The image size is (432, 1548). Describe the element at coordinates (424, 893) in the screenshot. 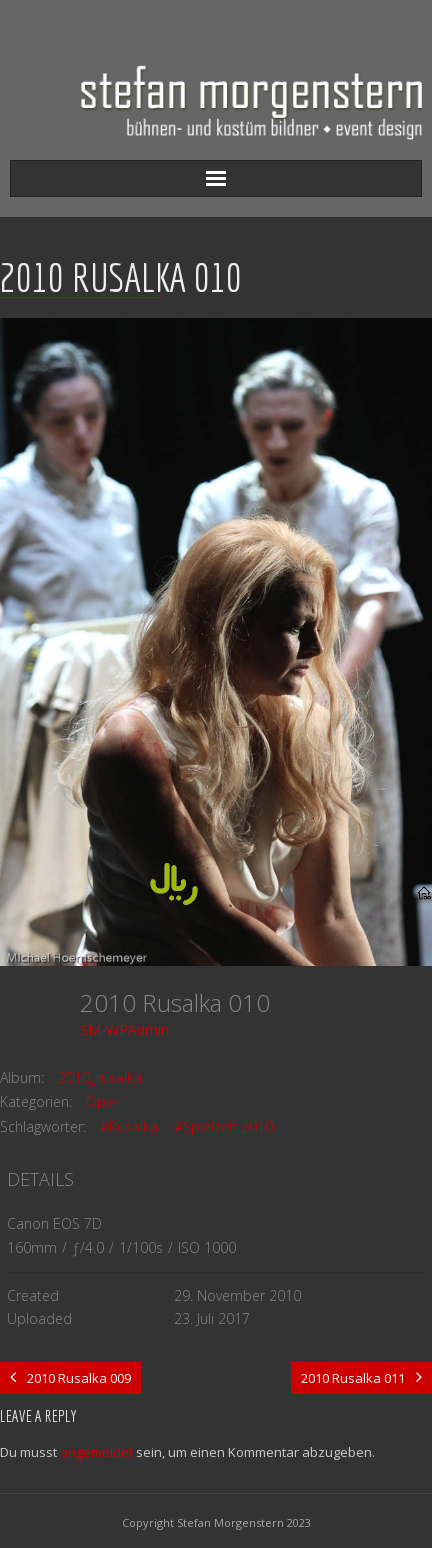

I see `access smart home automation settings` at that location.